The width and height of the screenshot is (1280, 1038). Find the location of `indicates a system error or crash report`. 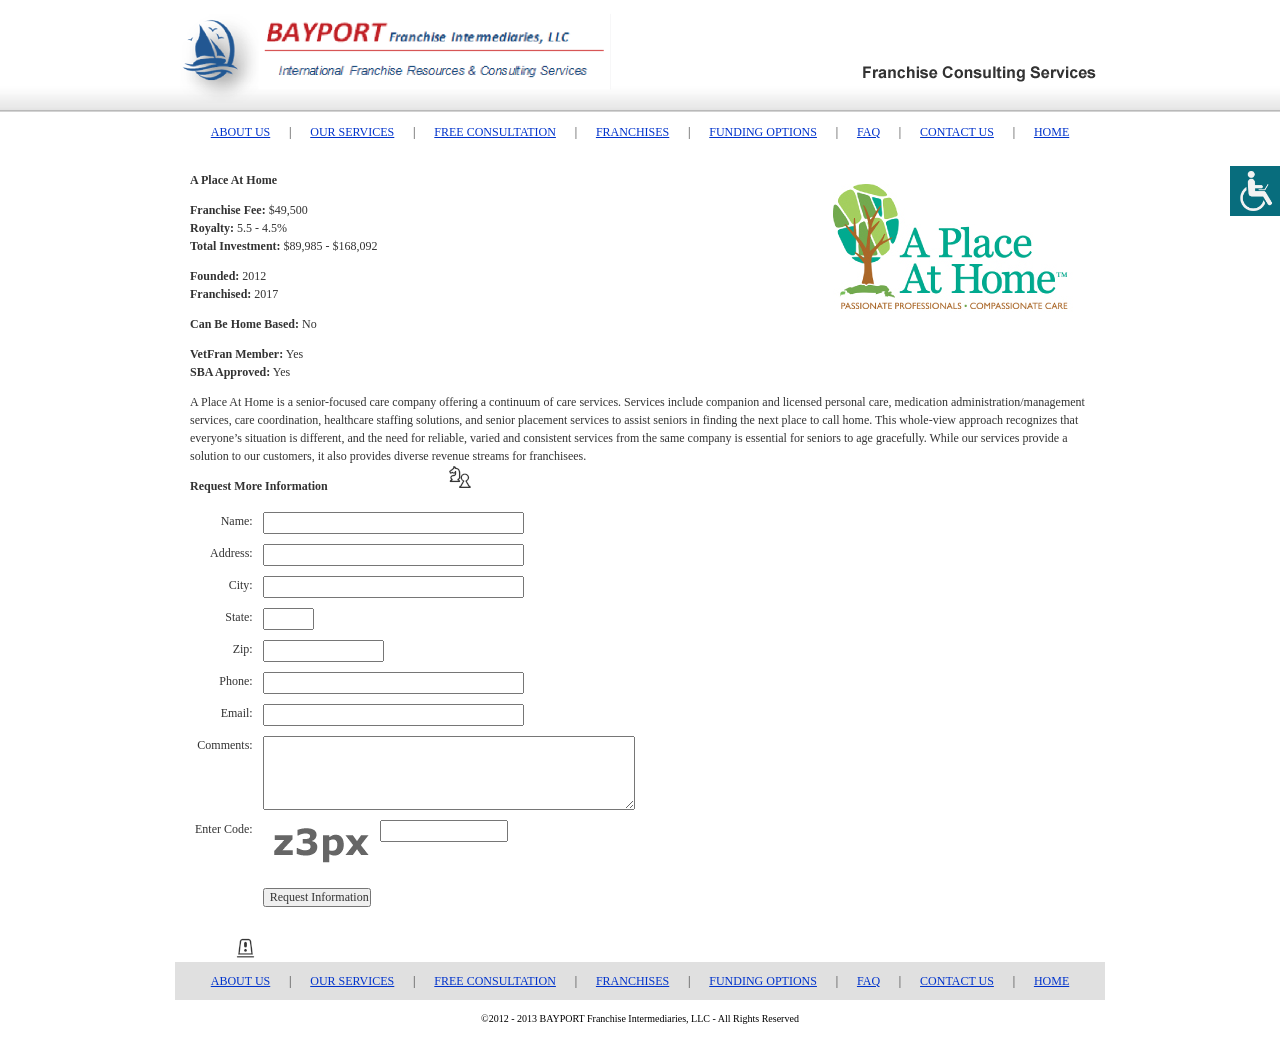

indicates a system error or crash report is located at coordinates (245, 947).